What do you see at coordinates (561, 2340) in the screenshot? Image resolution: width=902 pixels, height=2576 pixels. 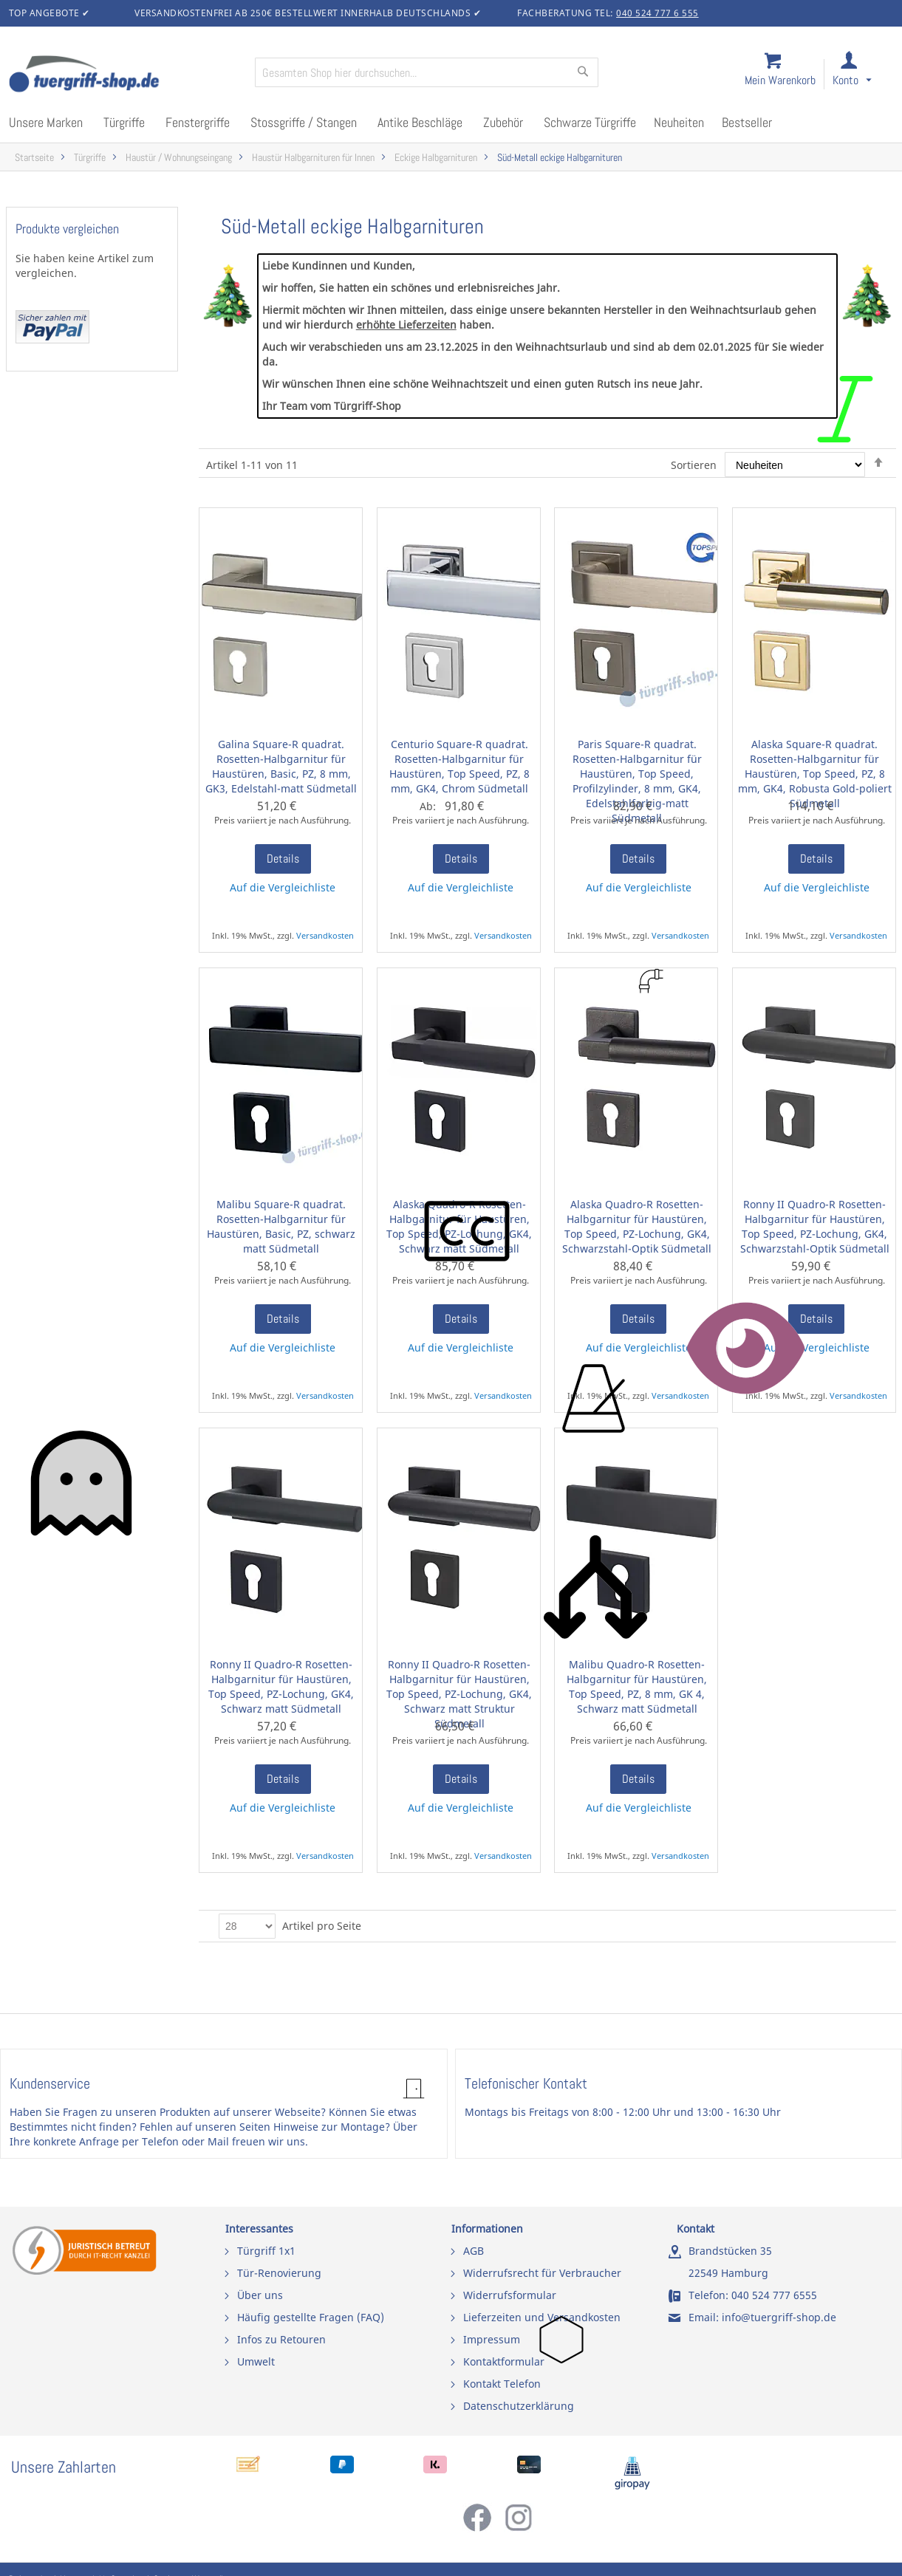 I see `generic shape or container element` at bounding box center [561, 2340].